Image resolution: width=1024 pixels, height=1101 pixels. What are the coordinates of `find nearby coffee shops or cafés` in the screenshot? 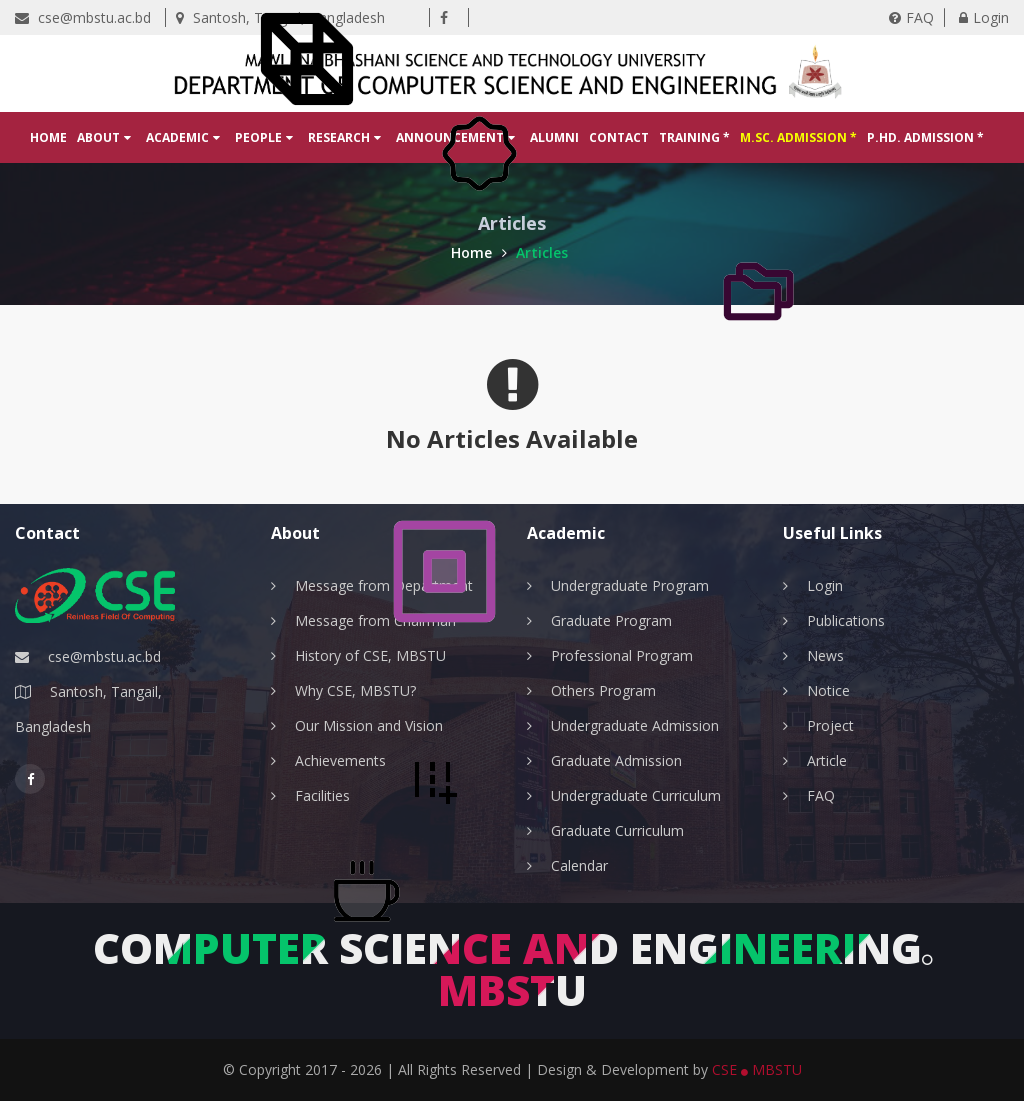 It's located at (364, 893).